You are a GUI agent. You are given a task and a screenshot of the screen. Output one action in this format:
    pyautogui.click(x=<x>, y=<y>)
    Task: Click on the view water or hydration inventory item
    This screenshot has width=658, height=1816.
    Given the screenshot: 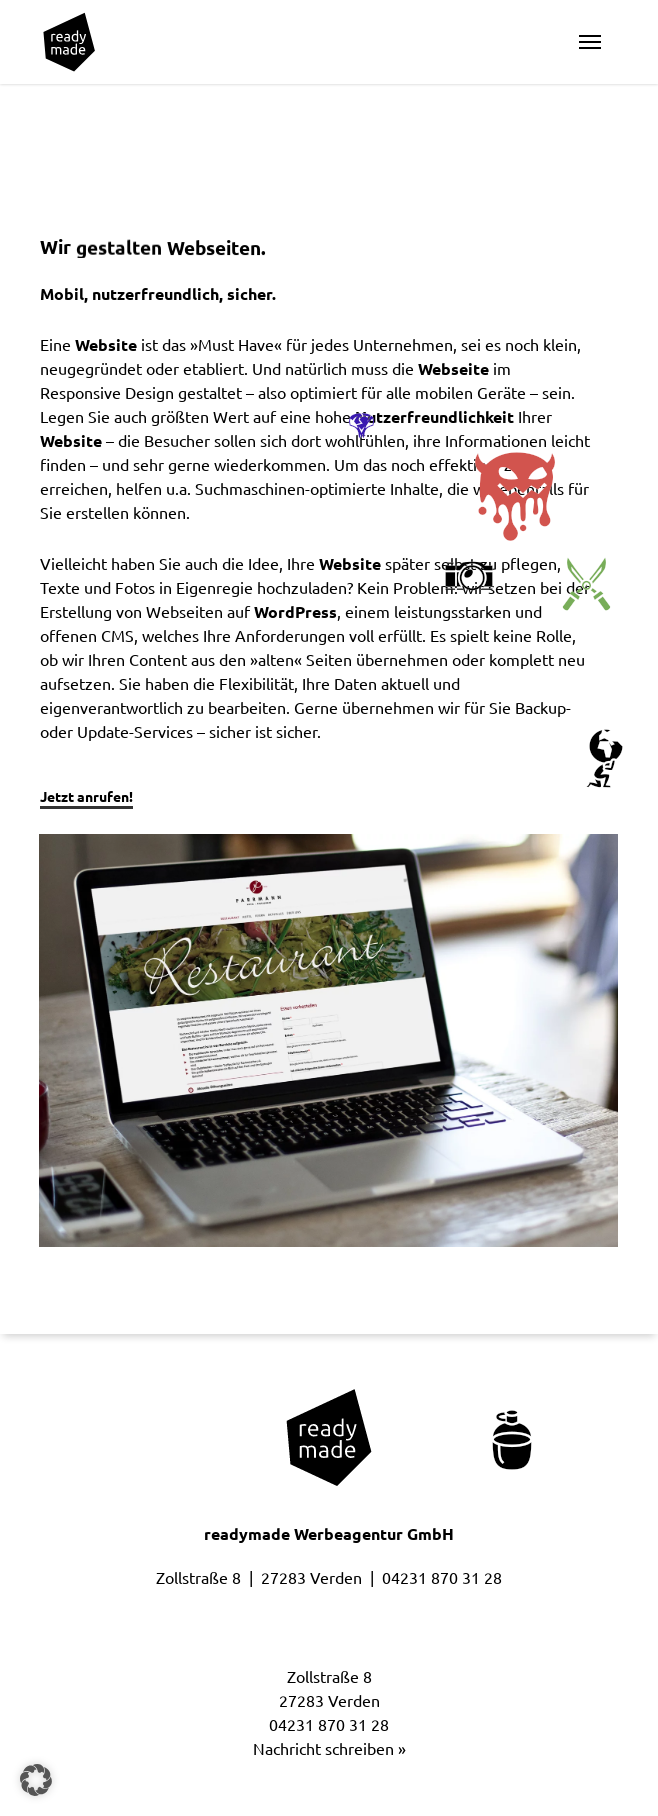 What is the action you would take?
    pyautogui.click(x=512, y=1440)
    